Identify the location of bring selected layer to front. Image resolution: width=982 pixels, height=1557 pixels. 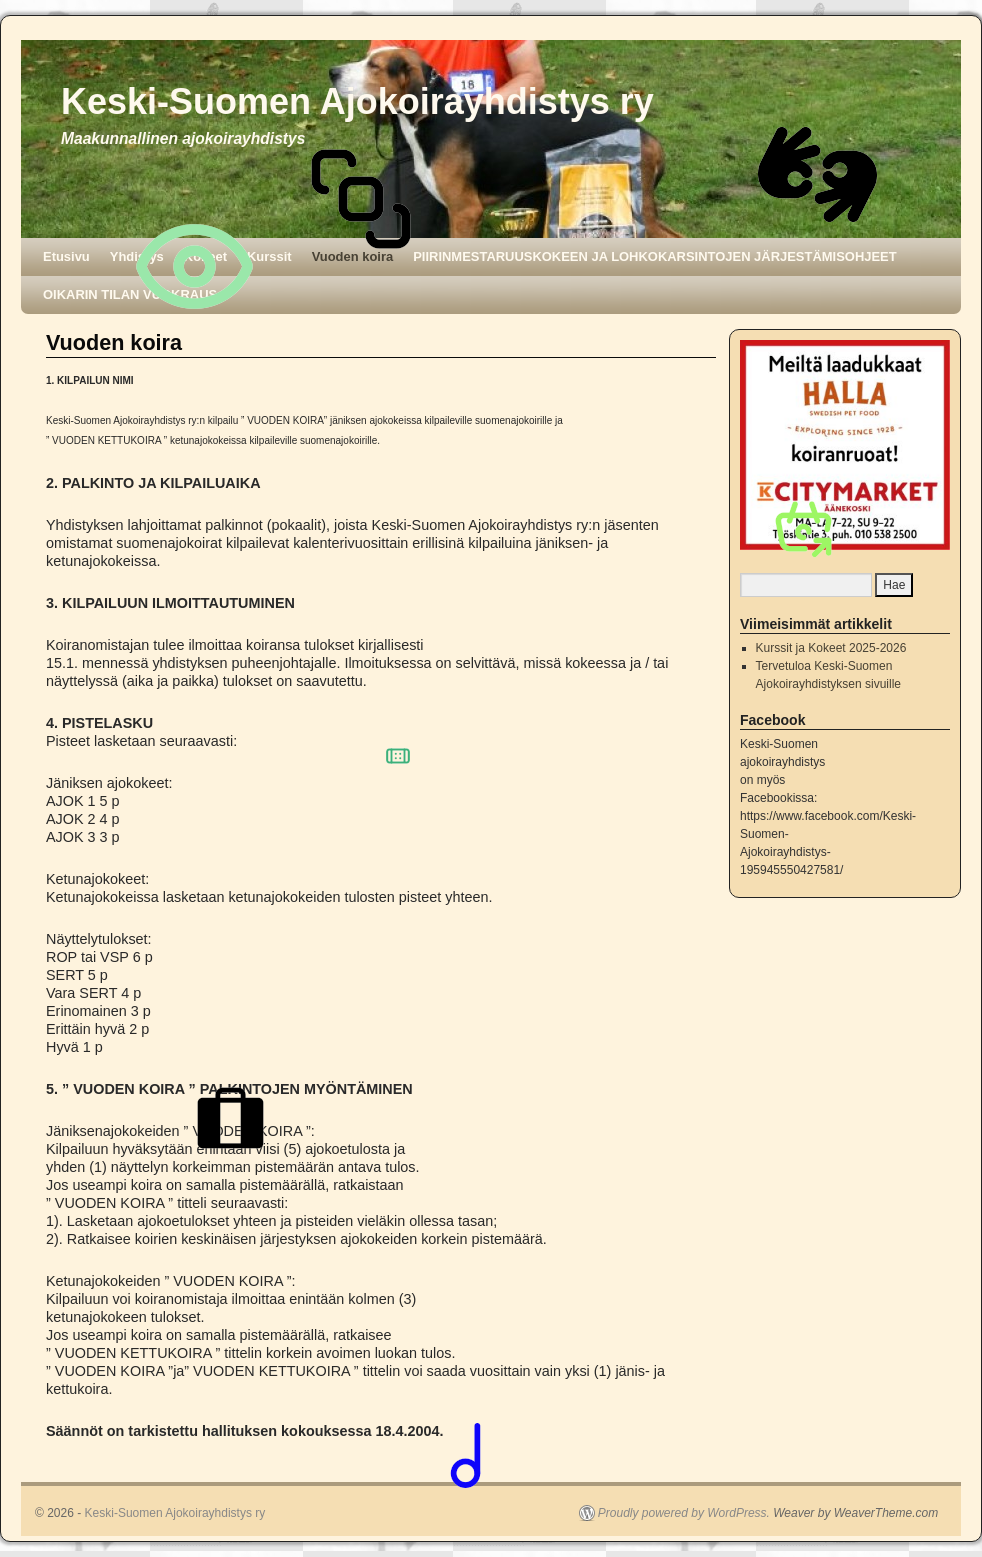
(361, 199).